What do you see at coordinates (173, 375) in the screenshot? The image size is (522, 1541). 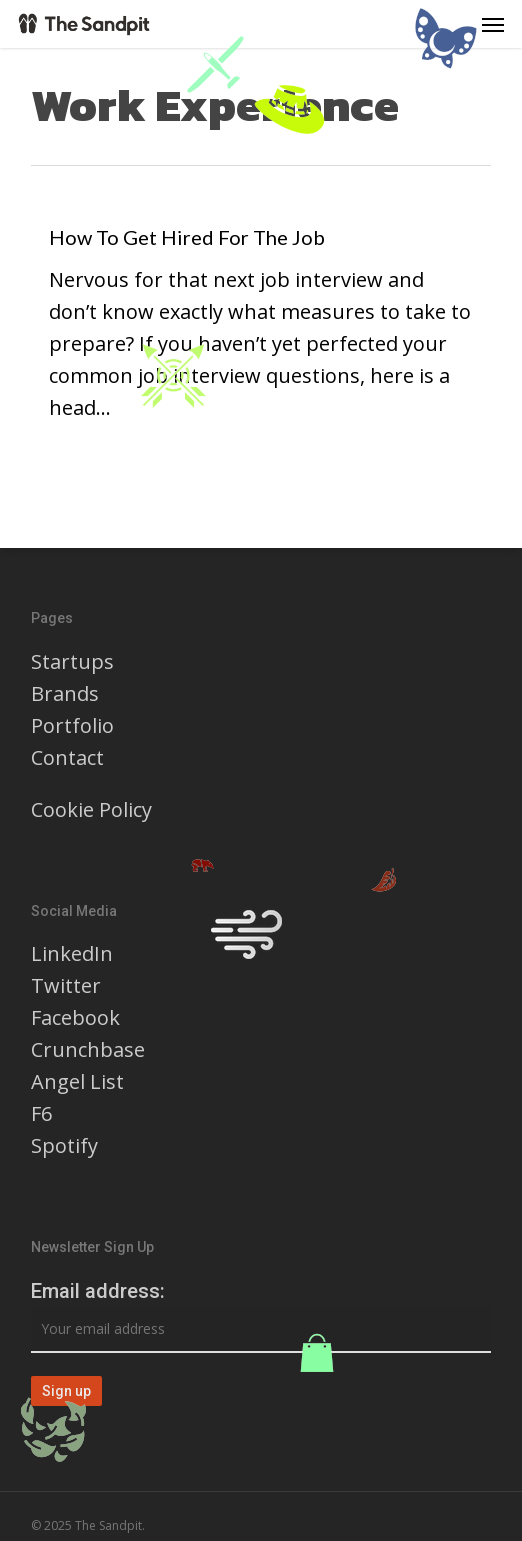 I see `view targeting or precision settings` at bounding box center [173, 375].